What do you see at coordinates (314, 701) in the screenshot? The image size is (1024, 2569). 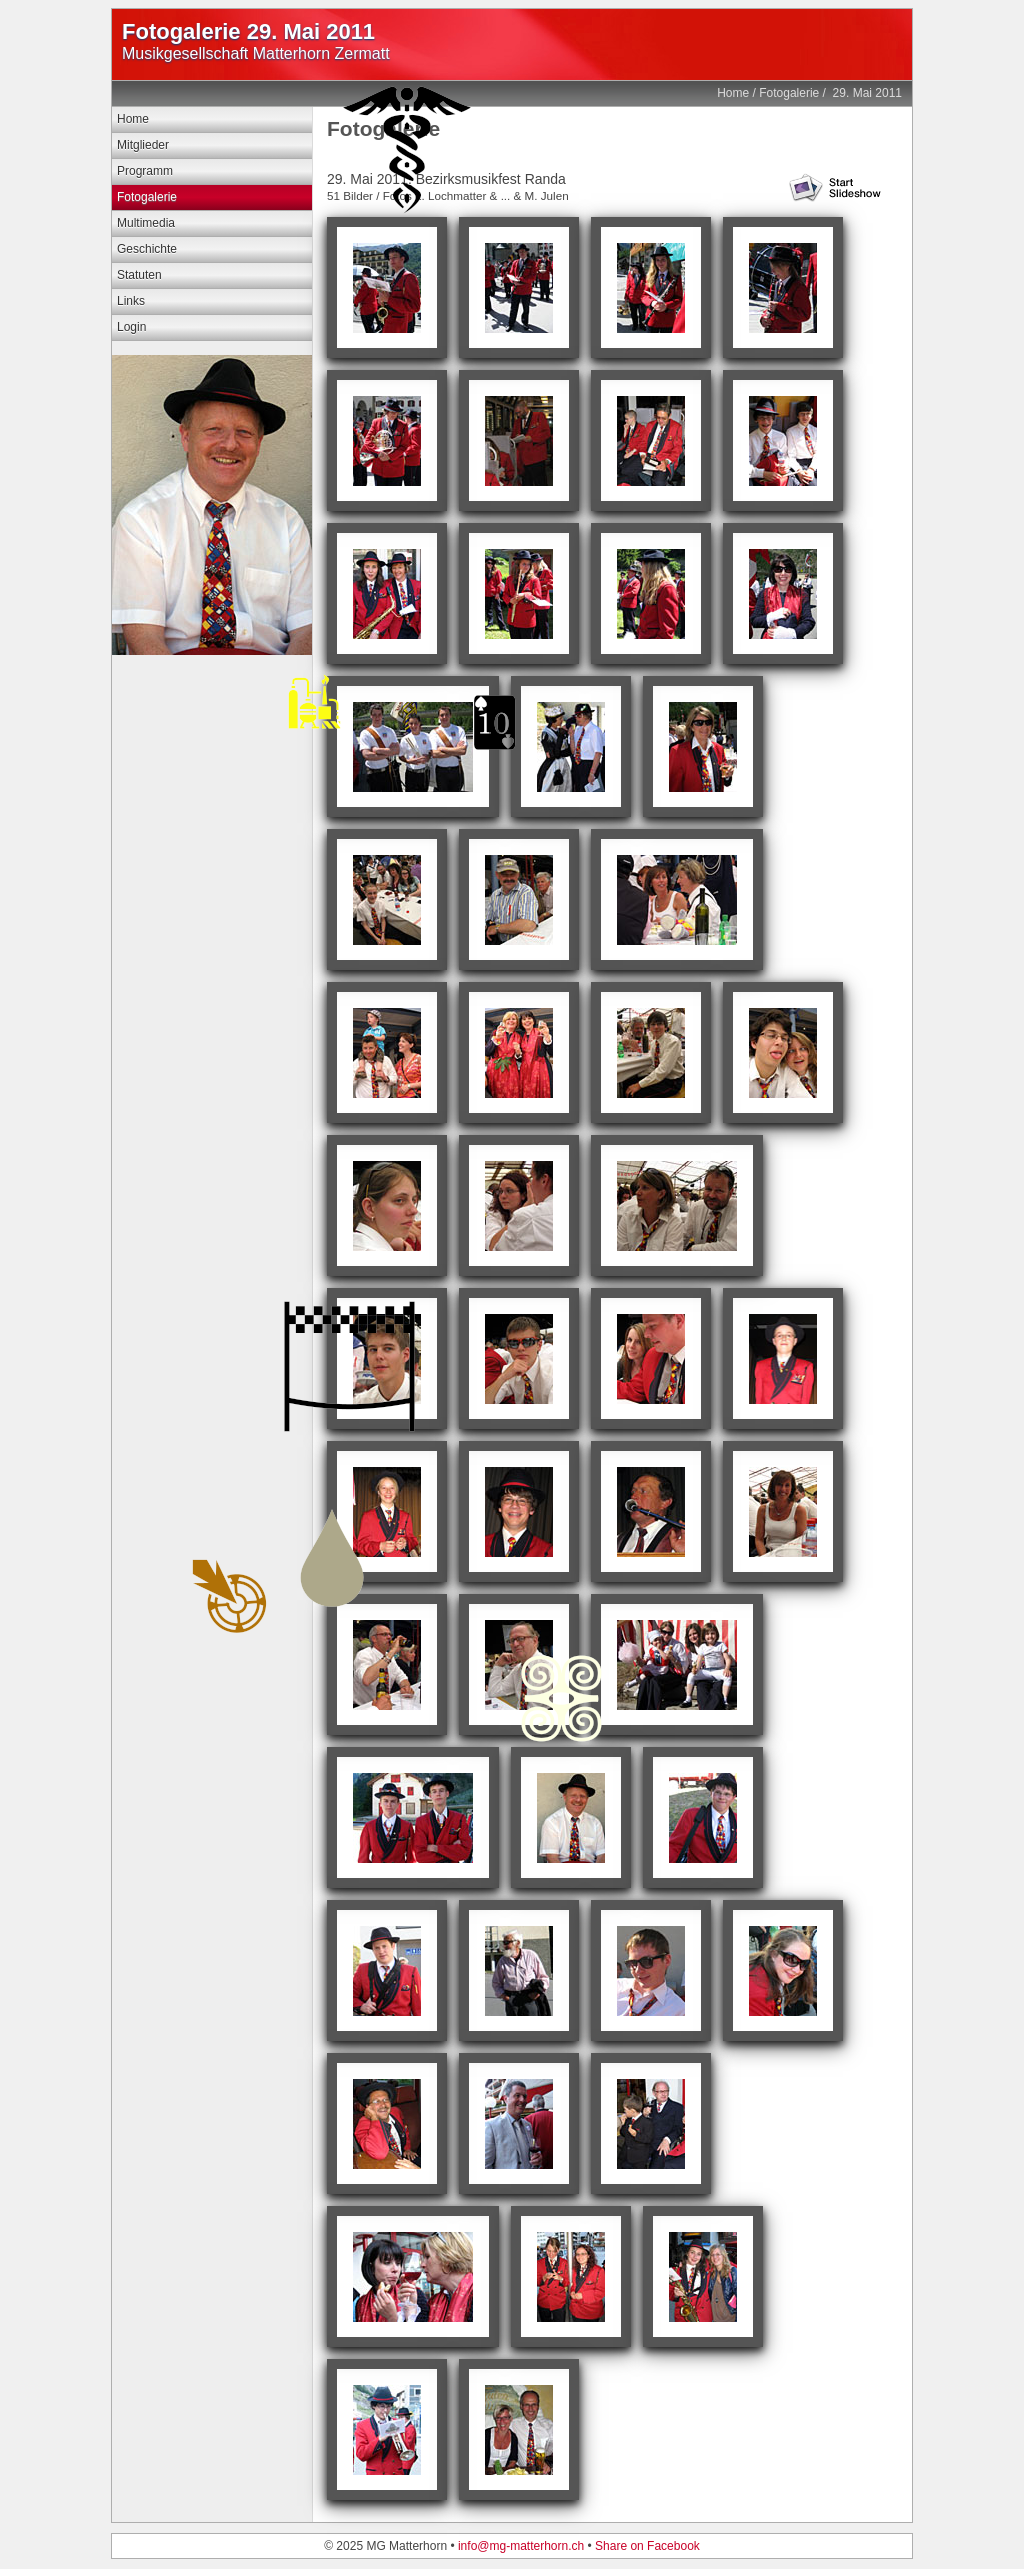 I see `access refinery or processing facility in game` at bounding box center [314, 701].